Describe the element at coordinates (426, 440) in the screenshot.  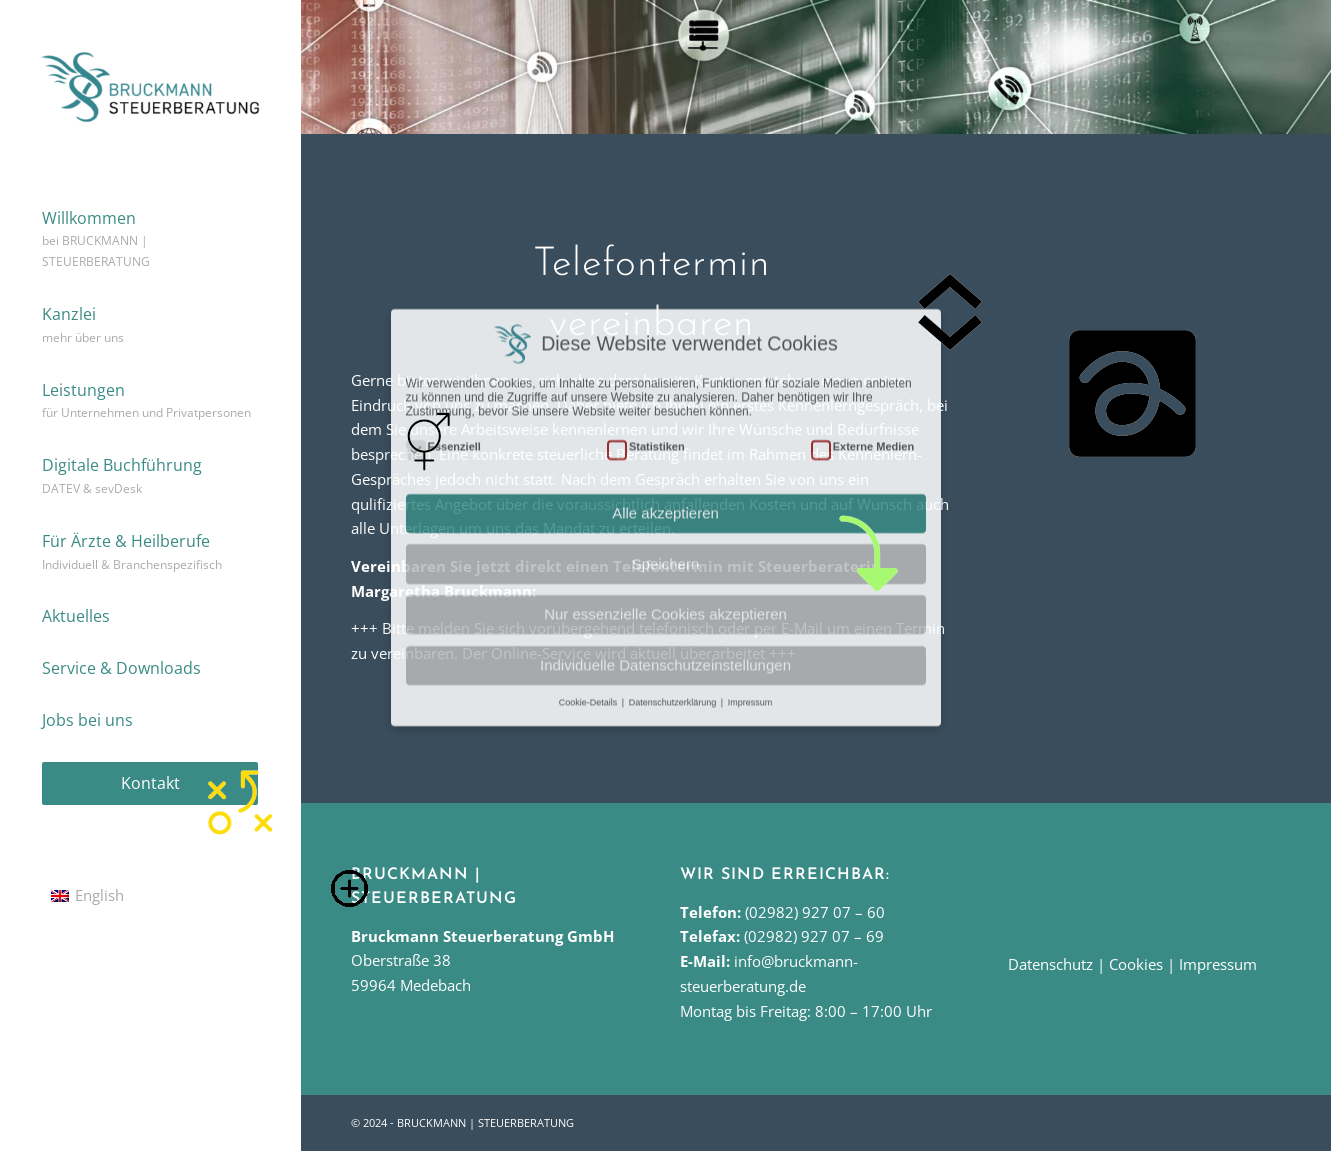
I see `select intersex gender identity option` at that location.